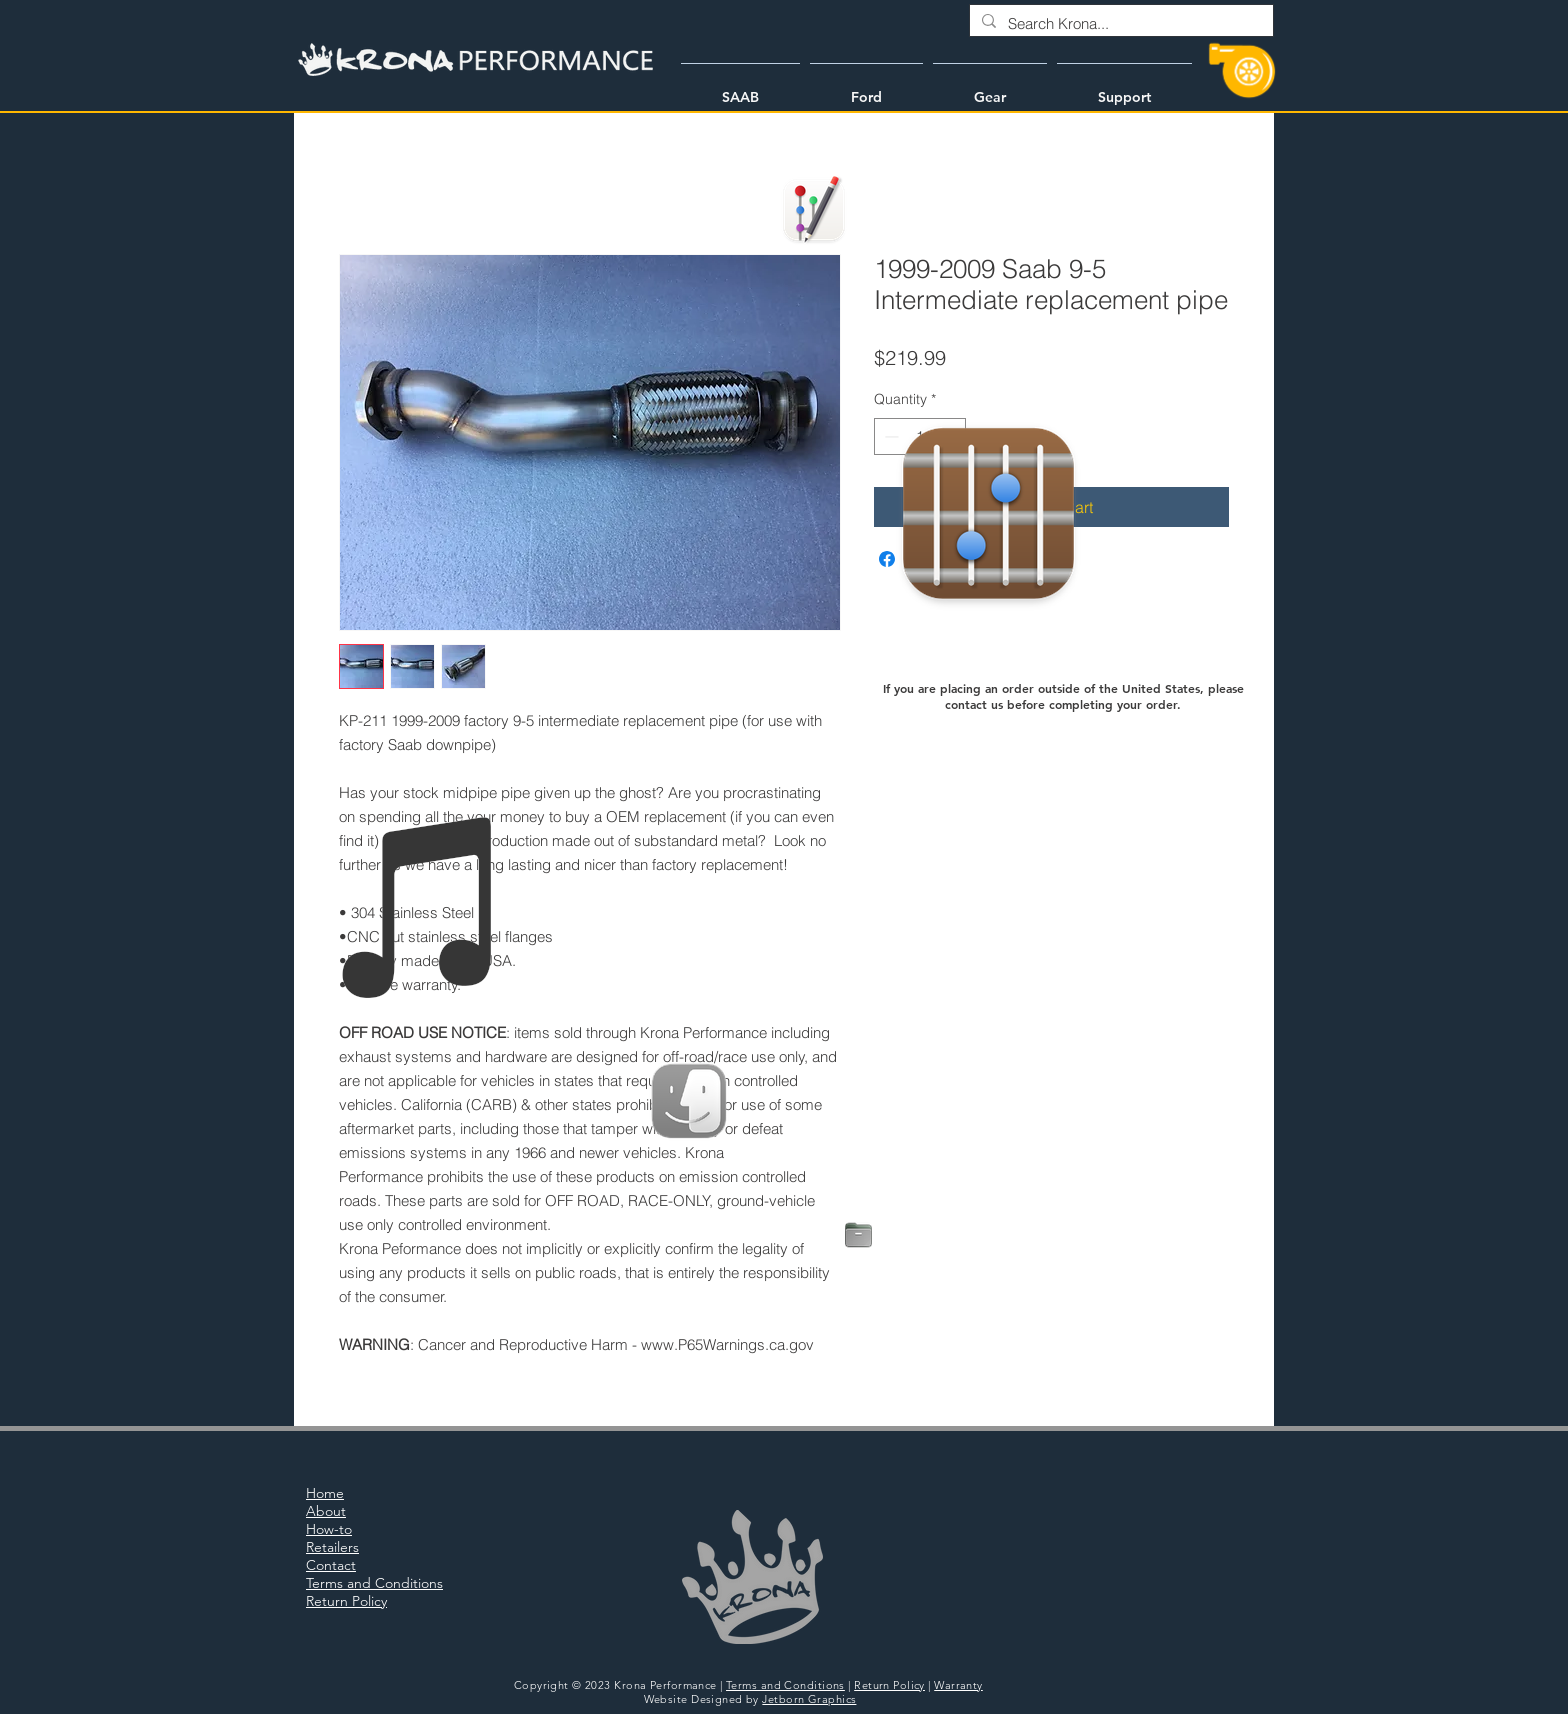 This screenshot has height=1714, width=1568. What do you see at coordinates (418, 913) in the screenshot?
I see `open the music app` at bounding box center [418, 913].